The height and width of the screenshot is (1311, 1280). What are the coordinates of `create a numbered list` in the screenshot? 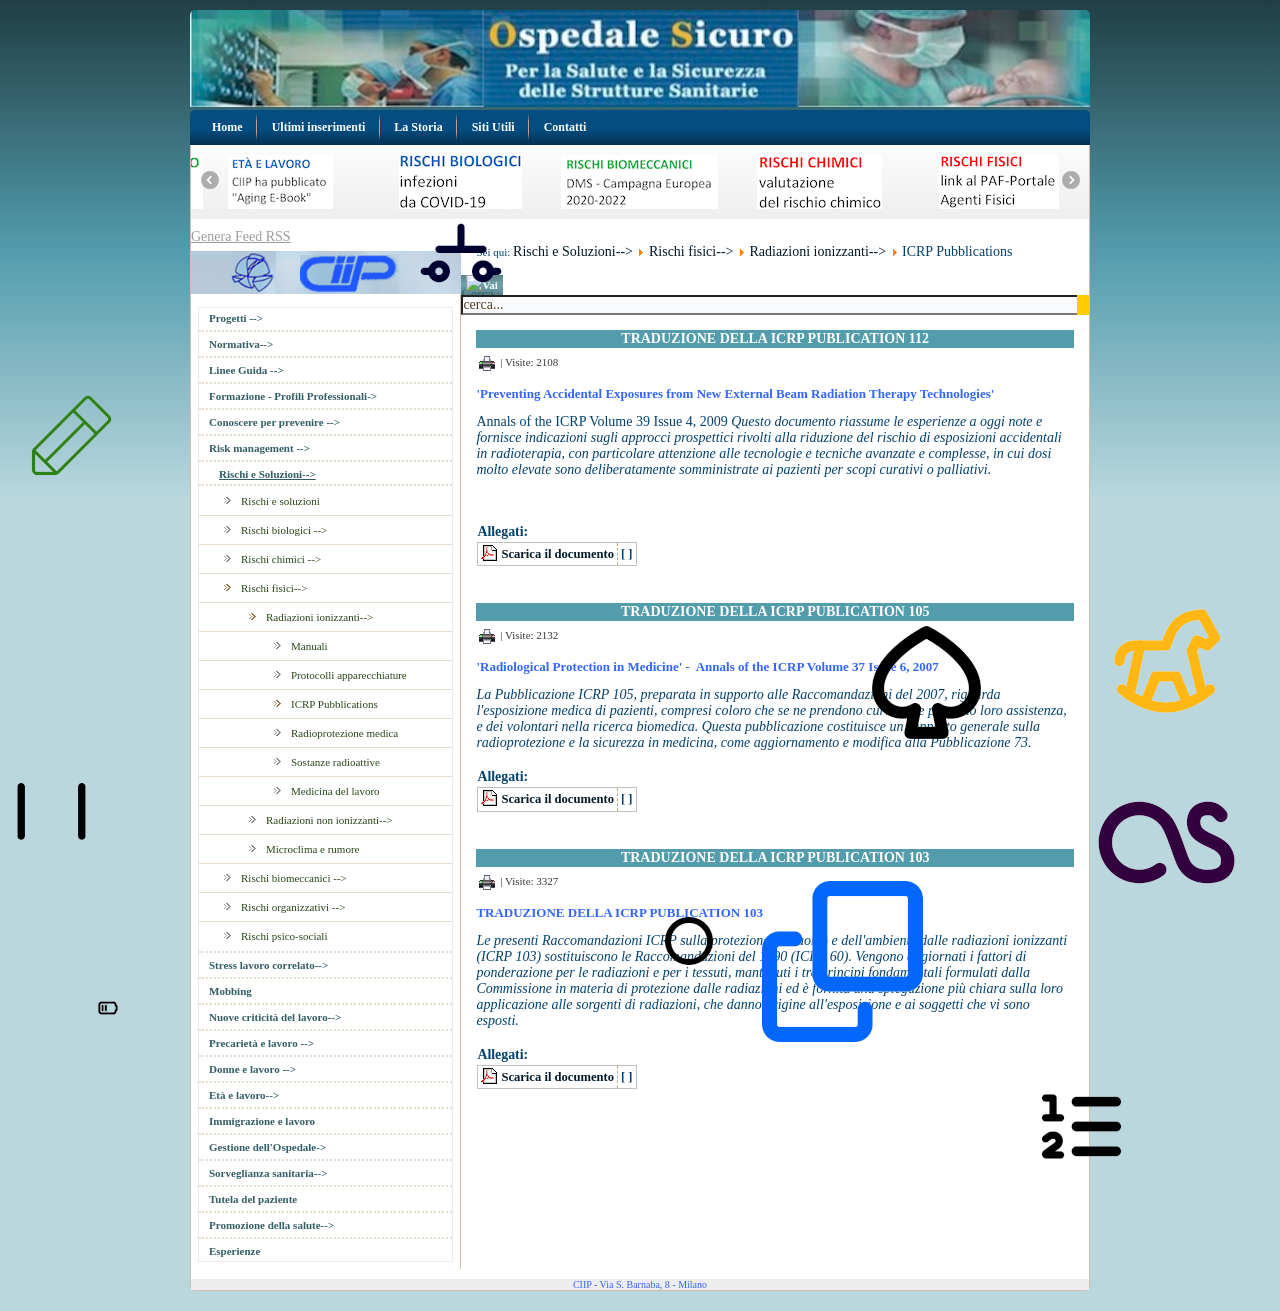 It's located at (1081, 1126).